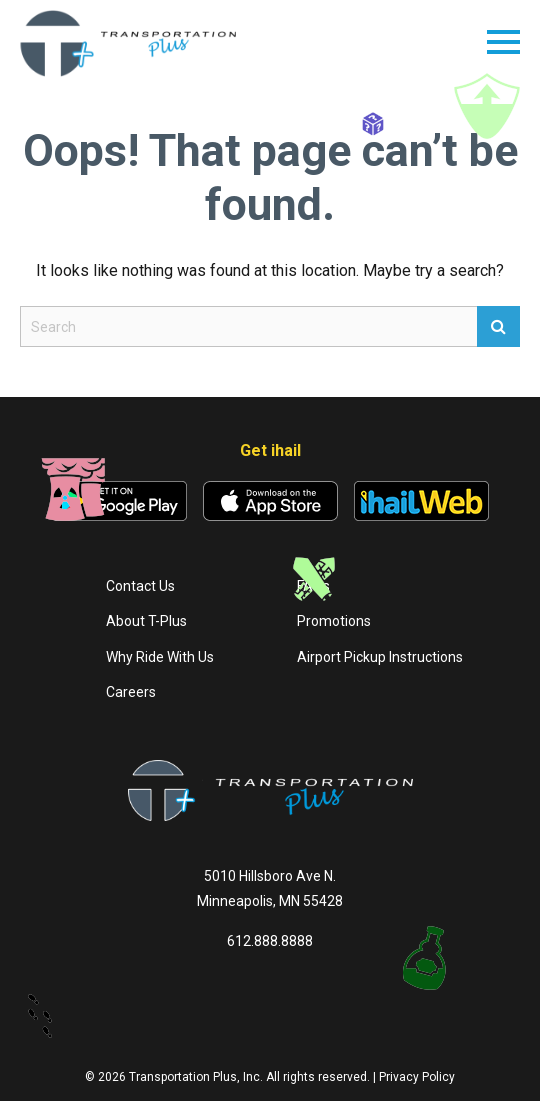 The image size is (540, 1101). Describe the element at coordinates (373, 124) in the screenshot. I see `randomize or shuffle selection` at that location.